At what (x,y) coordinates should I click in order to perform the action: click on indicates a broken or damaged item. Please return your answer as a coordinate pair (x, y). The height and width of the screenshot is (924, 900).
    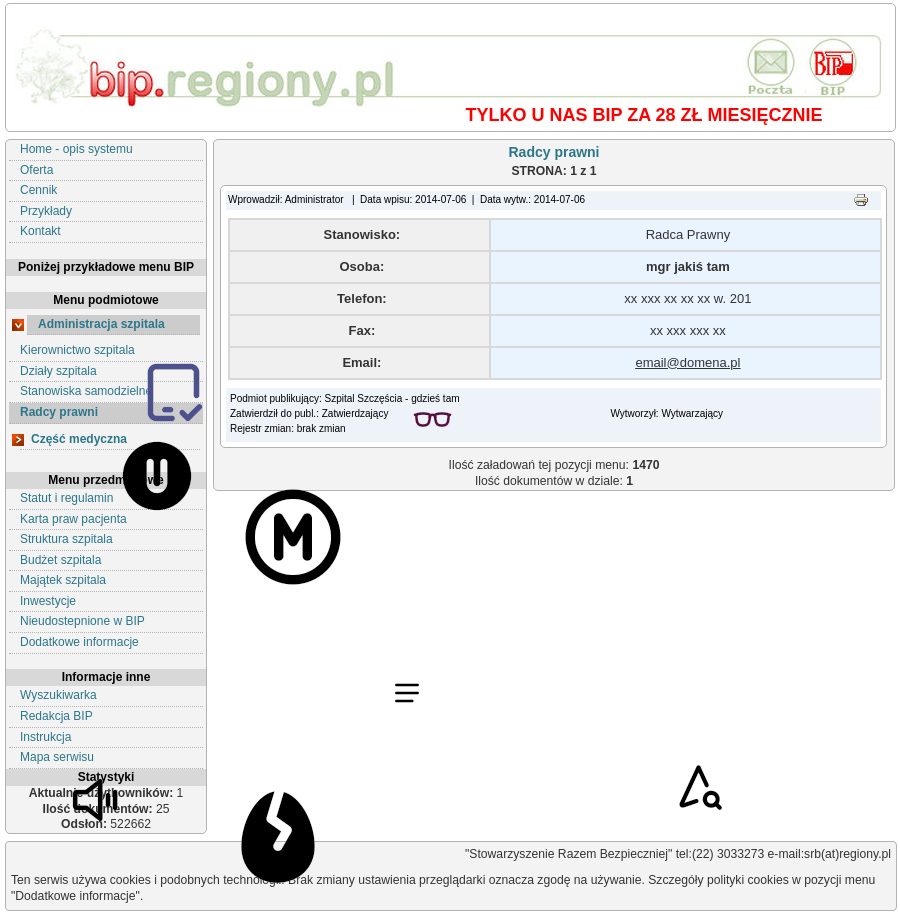
    Looking at the image, I should click on (278, 837).